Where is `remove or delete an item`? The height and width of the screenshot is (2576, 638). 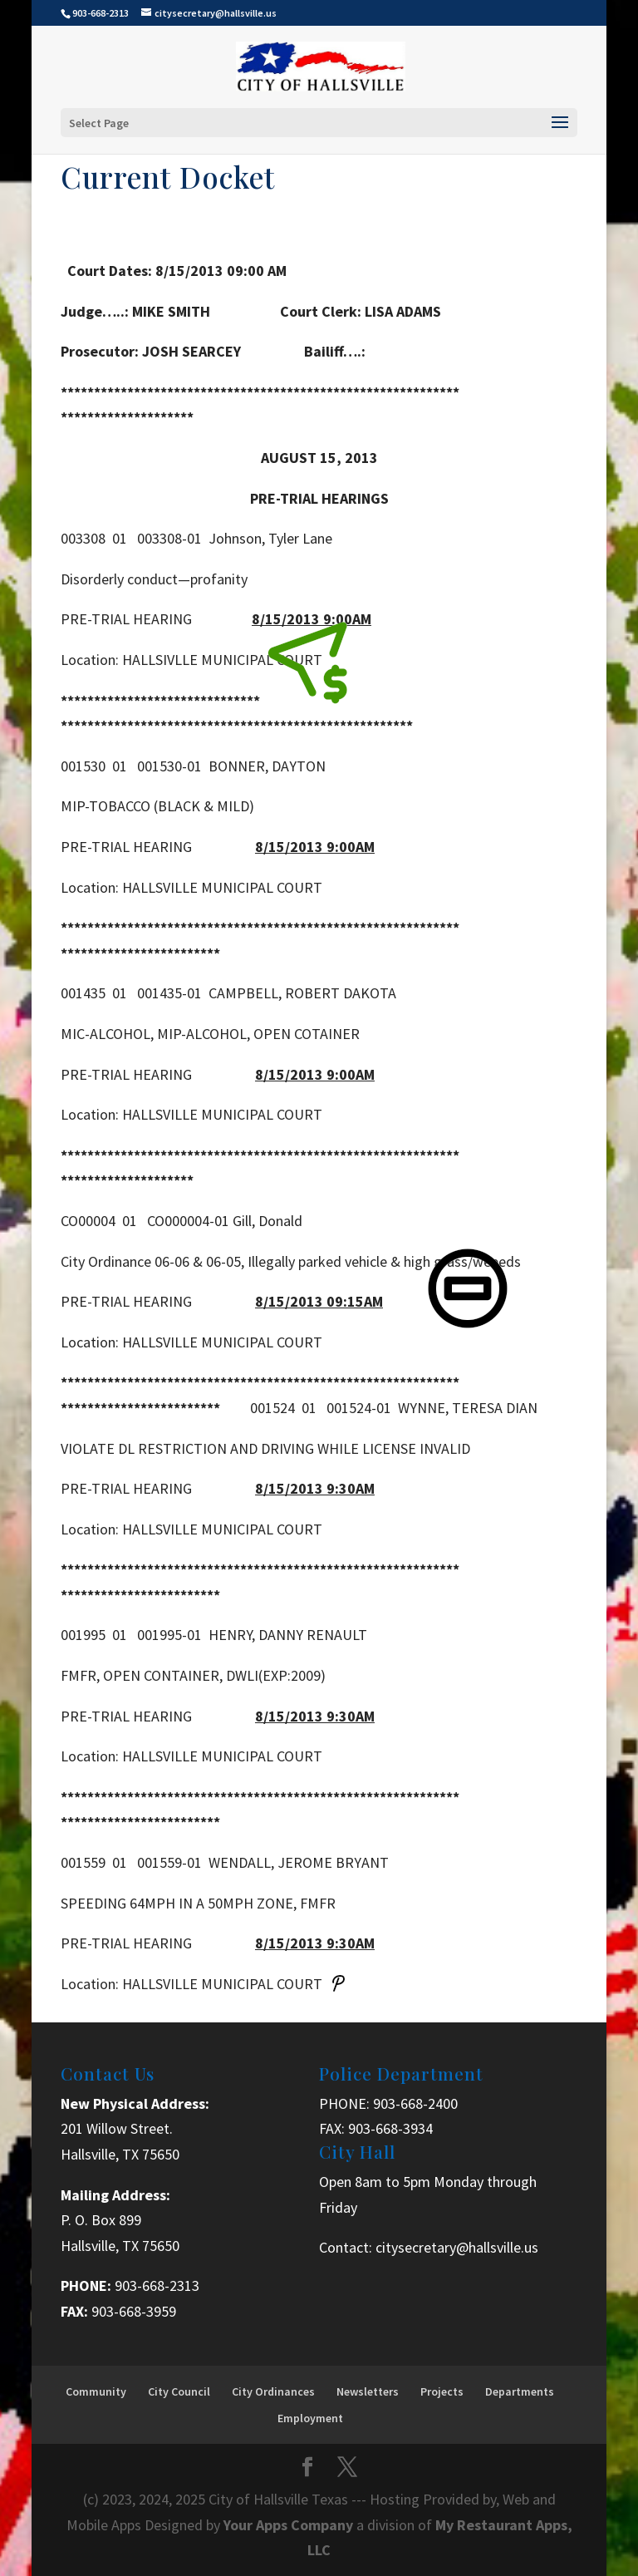
remove or delete an item is located at coordinates (468, 1288).